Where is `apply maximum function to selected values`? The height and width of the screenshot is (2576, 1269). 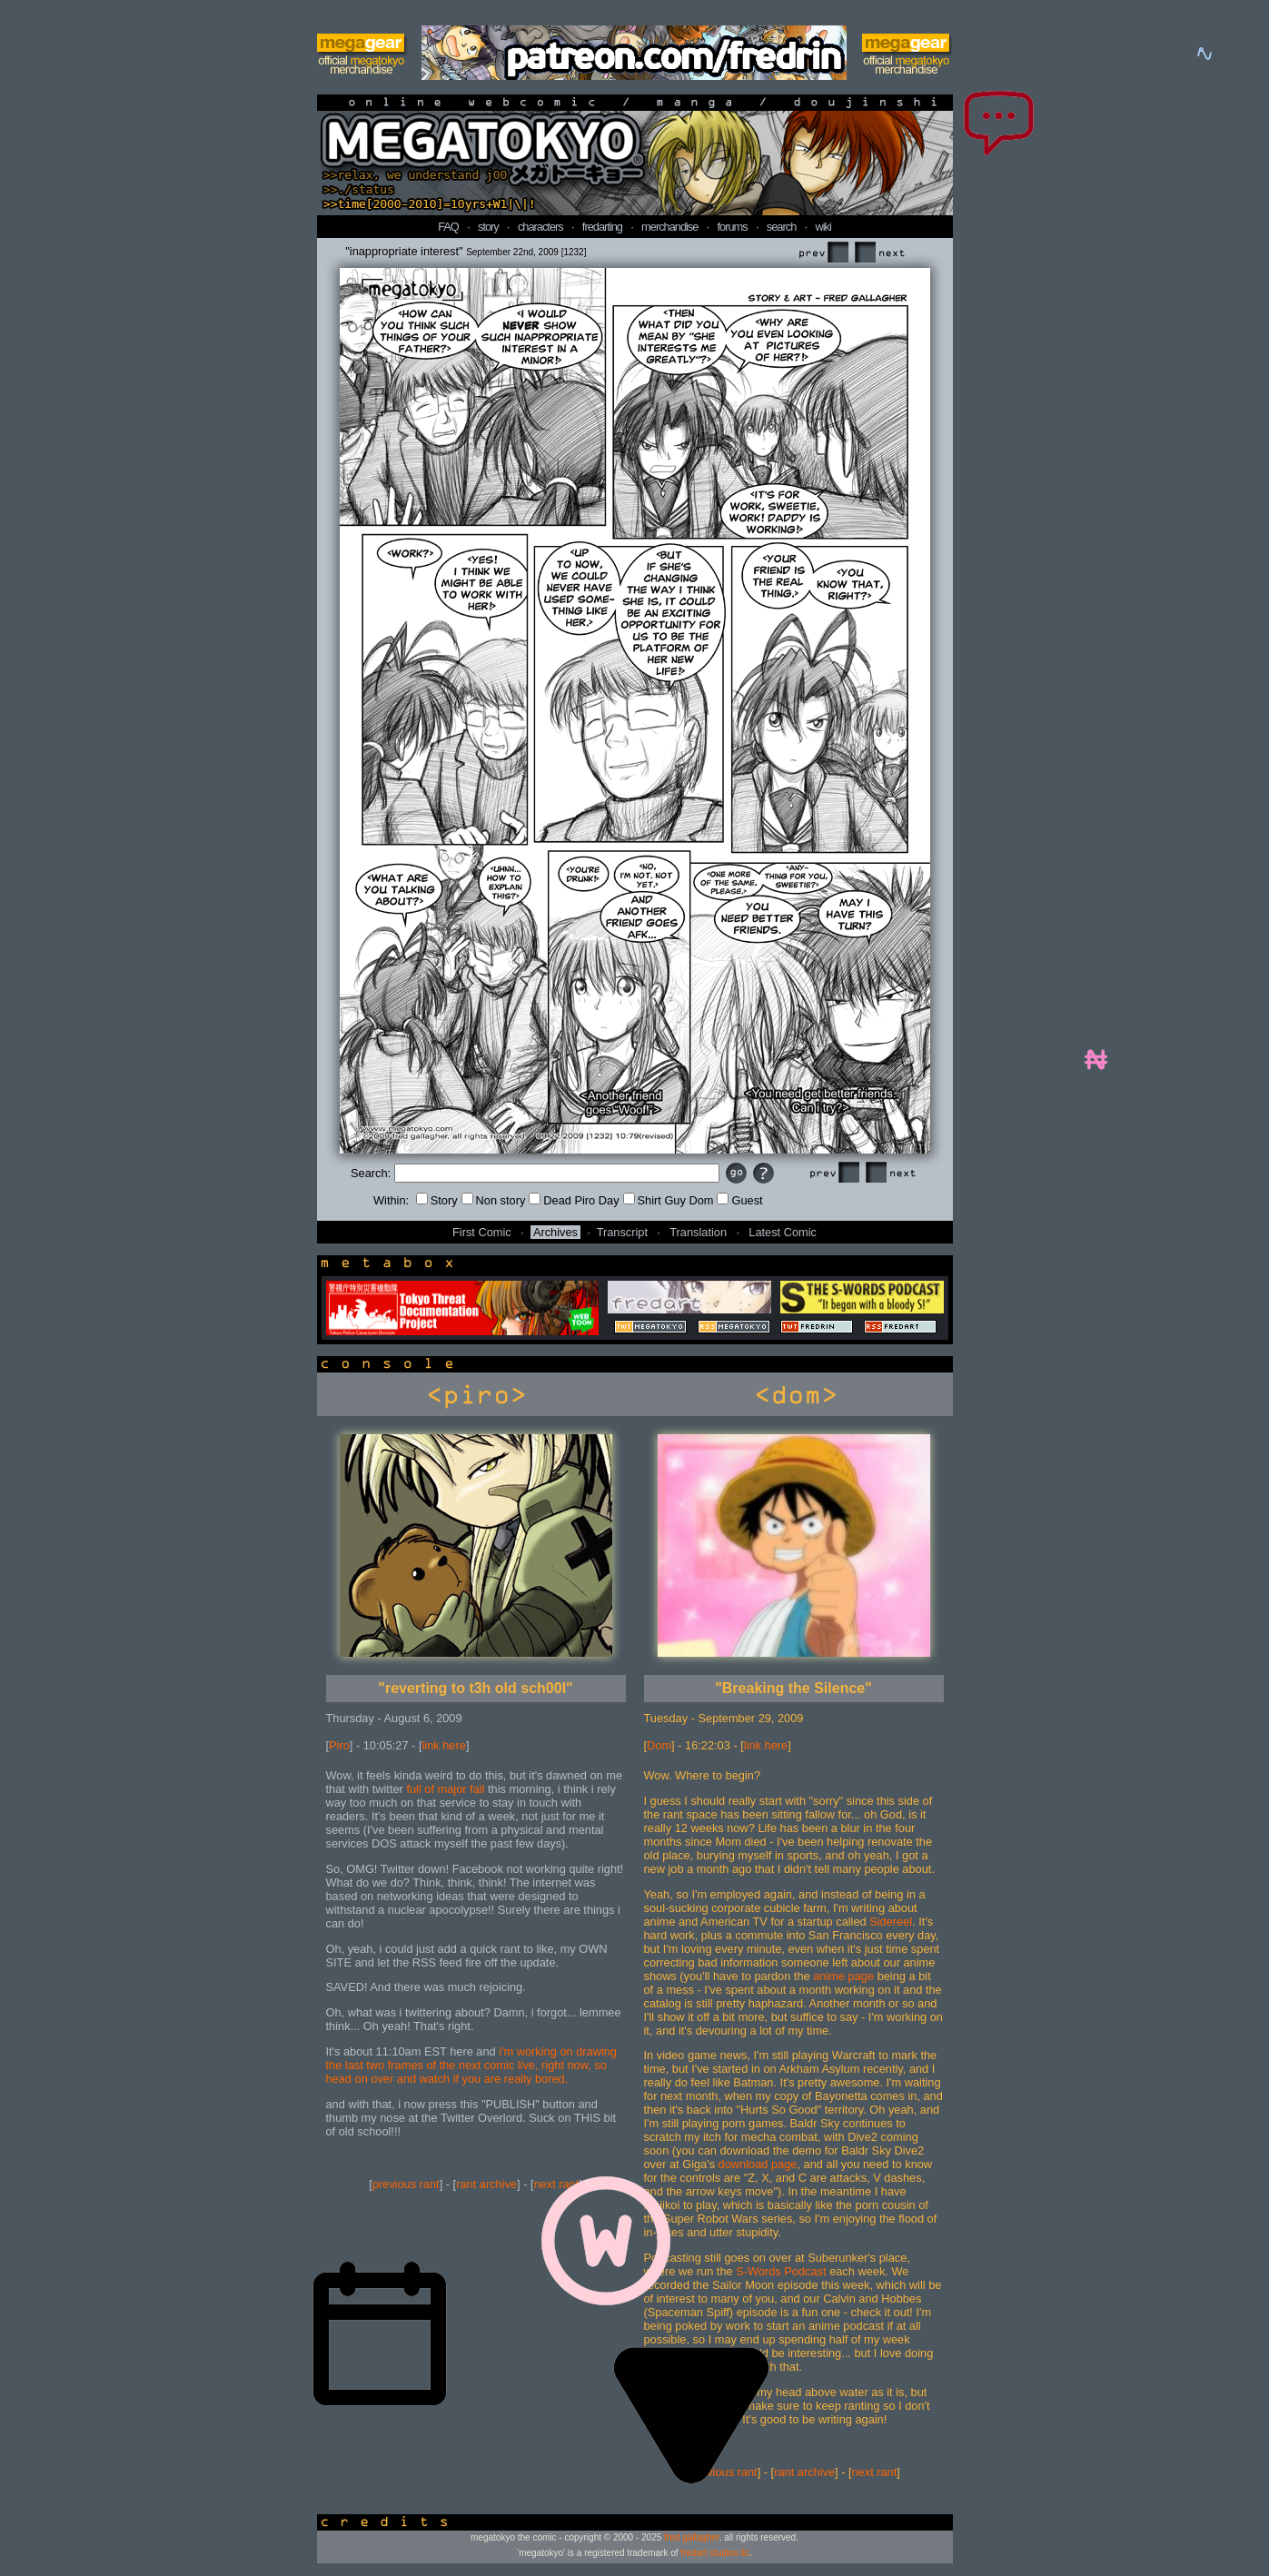 apply maximum function to selected values is located at coordinates (1205, 54).